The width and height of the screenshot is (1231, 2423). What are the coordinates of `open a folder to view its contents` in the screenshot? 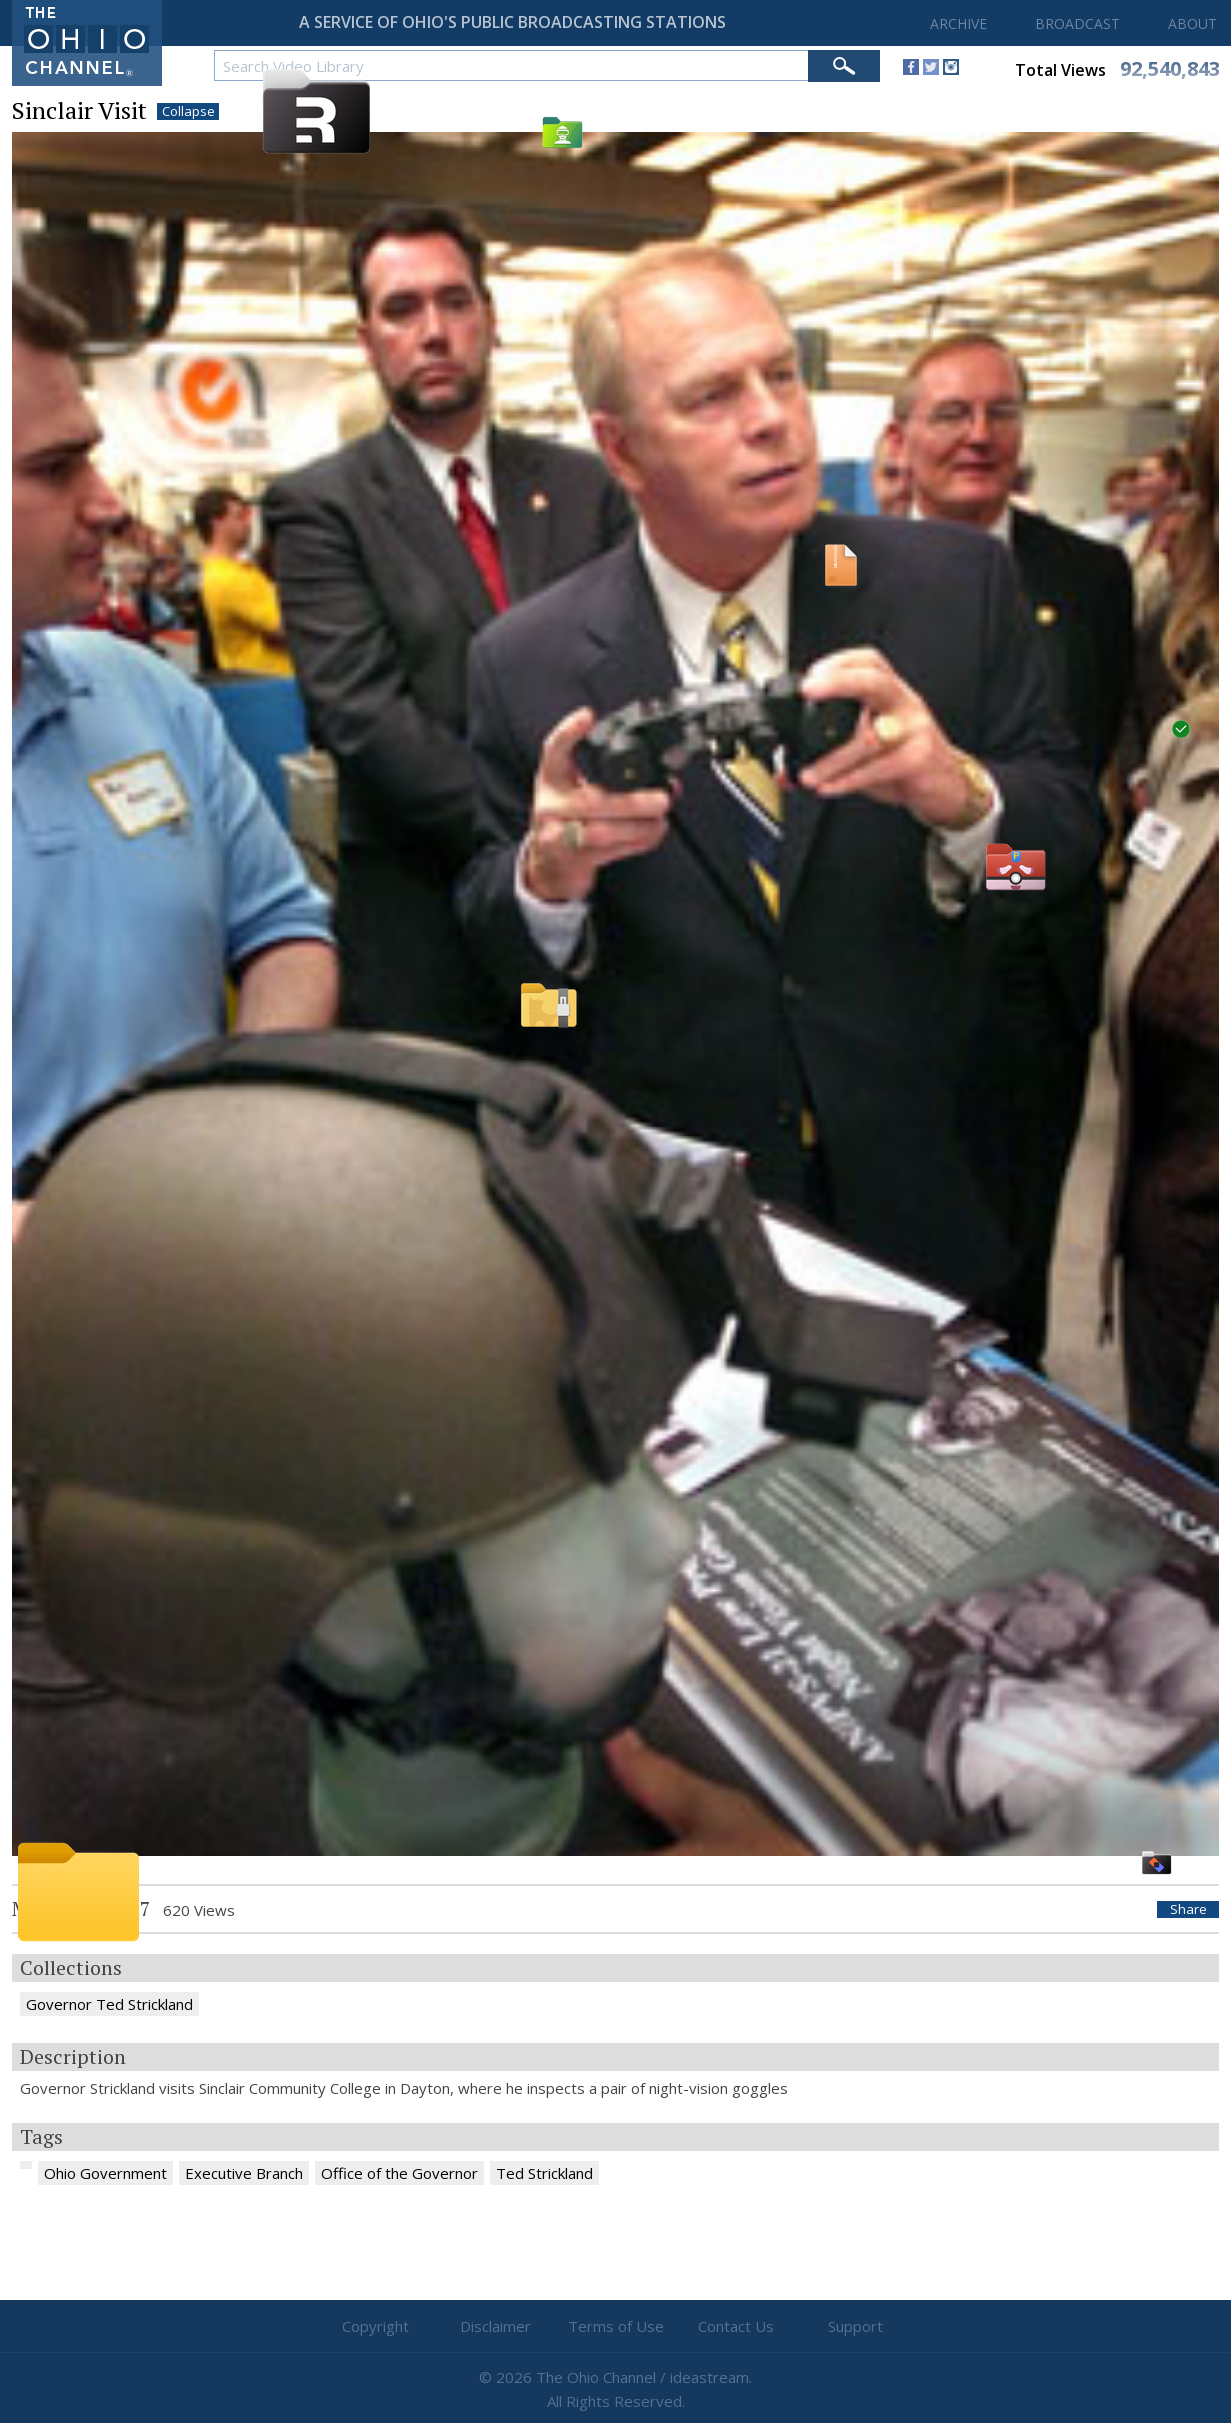 It's located at (78, 1893).